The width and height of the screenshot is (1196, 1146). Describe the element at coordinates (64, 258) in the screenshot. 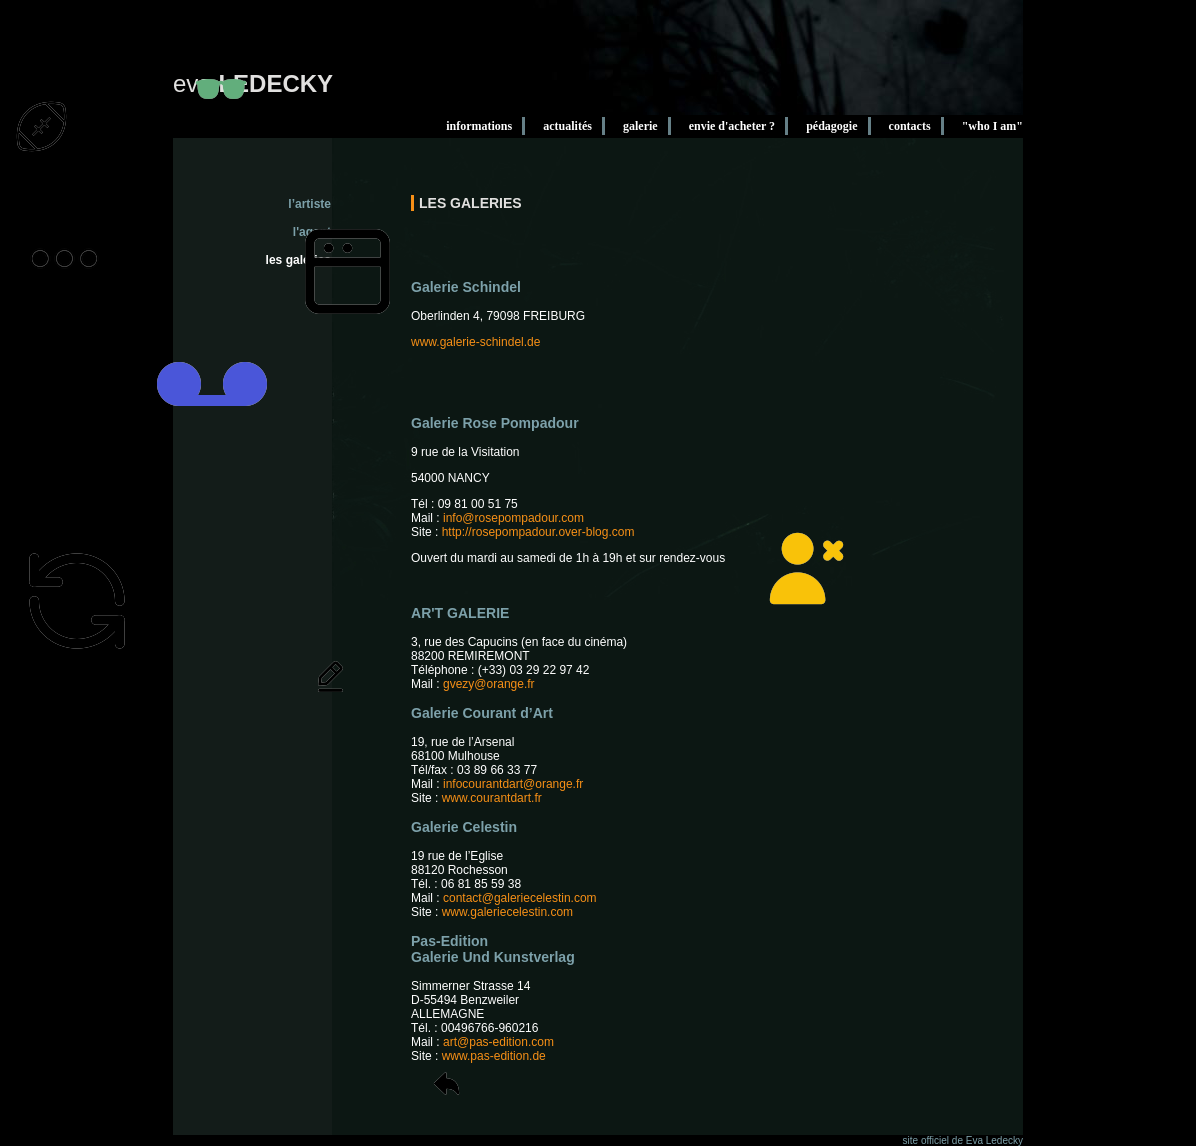

I see `access additional options or actions` at that location.